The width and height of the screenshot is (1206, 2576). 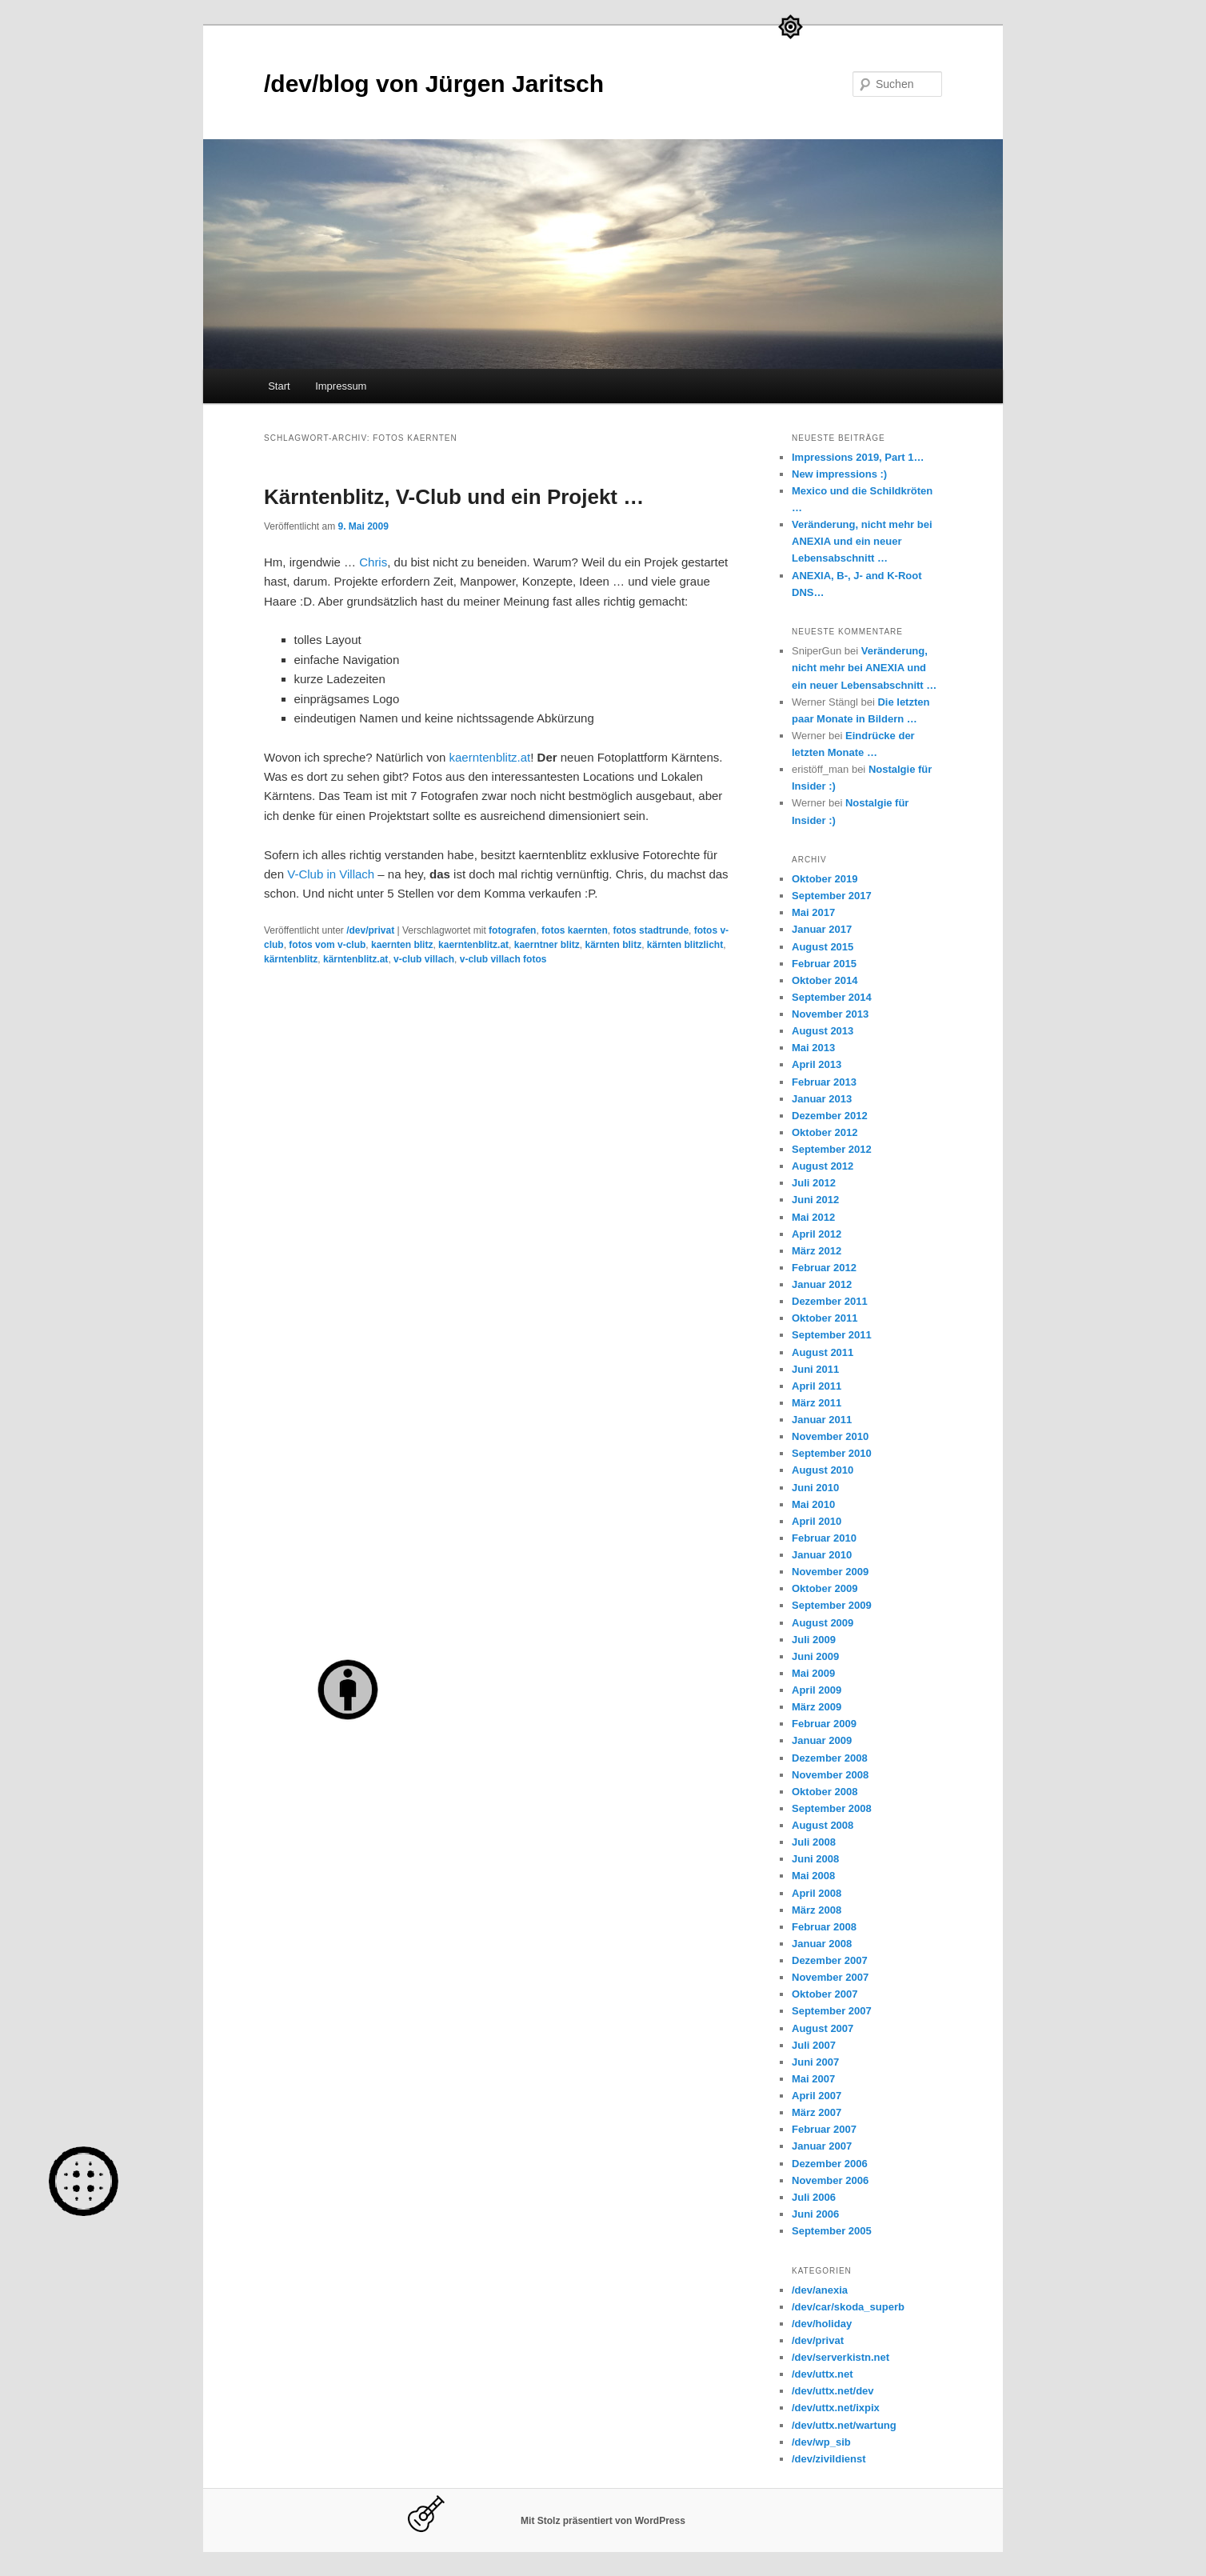 I want to click on adjust screen brightness settings, so click(x=790, y=26).